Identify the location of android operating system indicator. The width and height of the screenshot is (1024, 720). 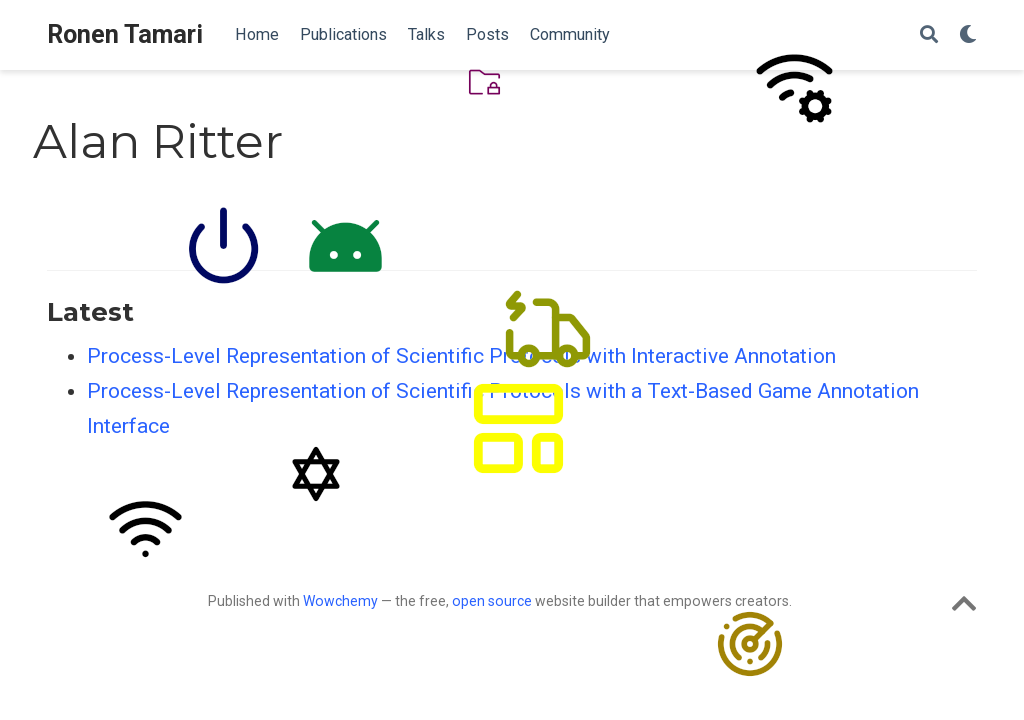
(345, 248).